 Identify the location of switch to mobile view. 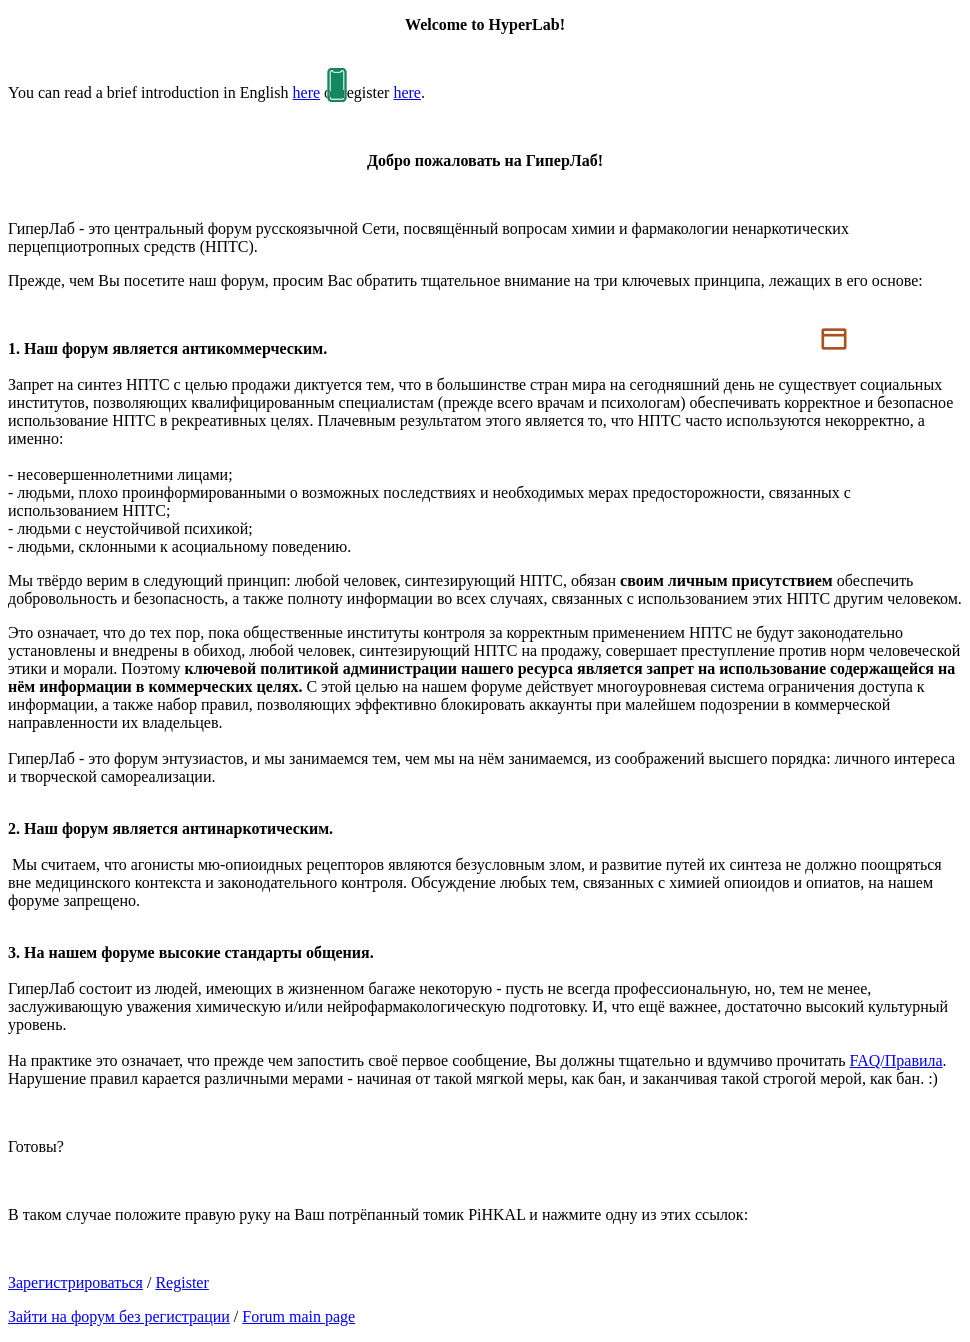
(337, 85).